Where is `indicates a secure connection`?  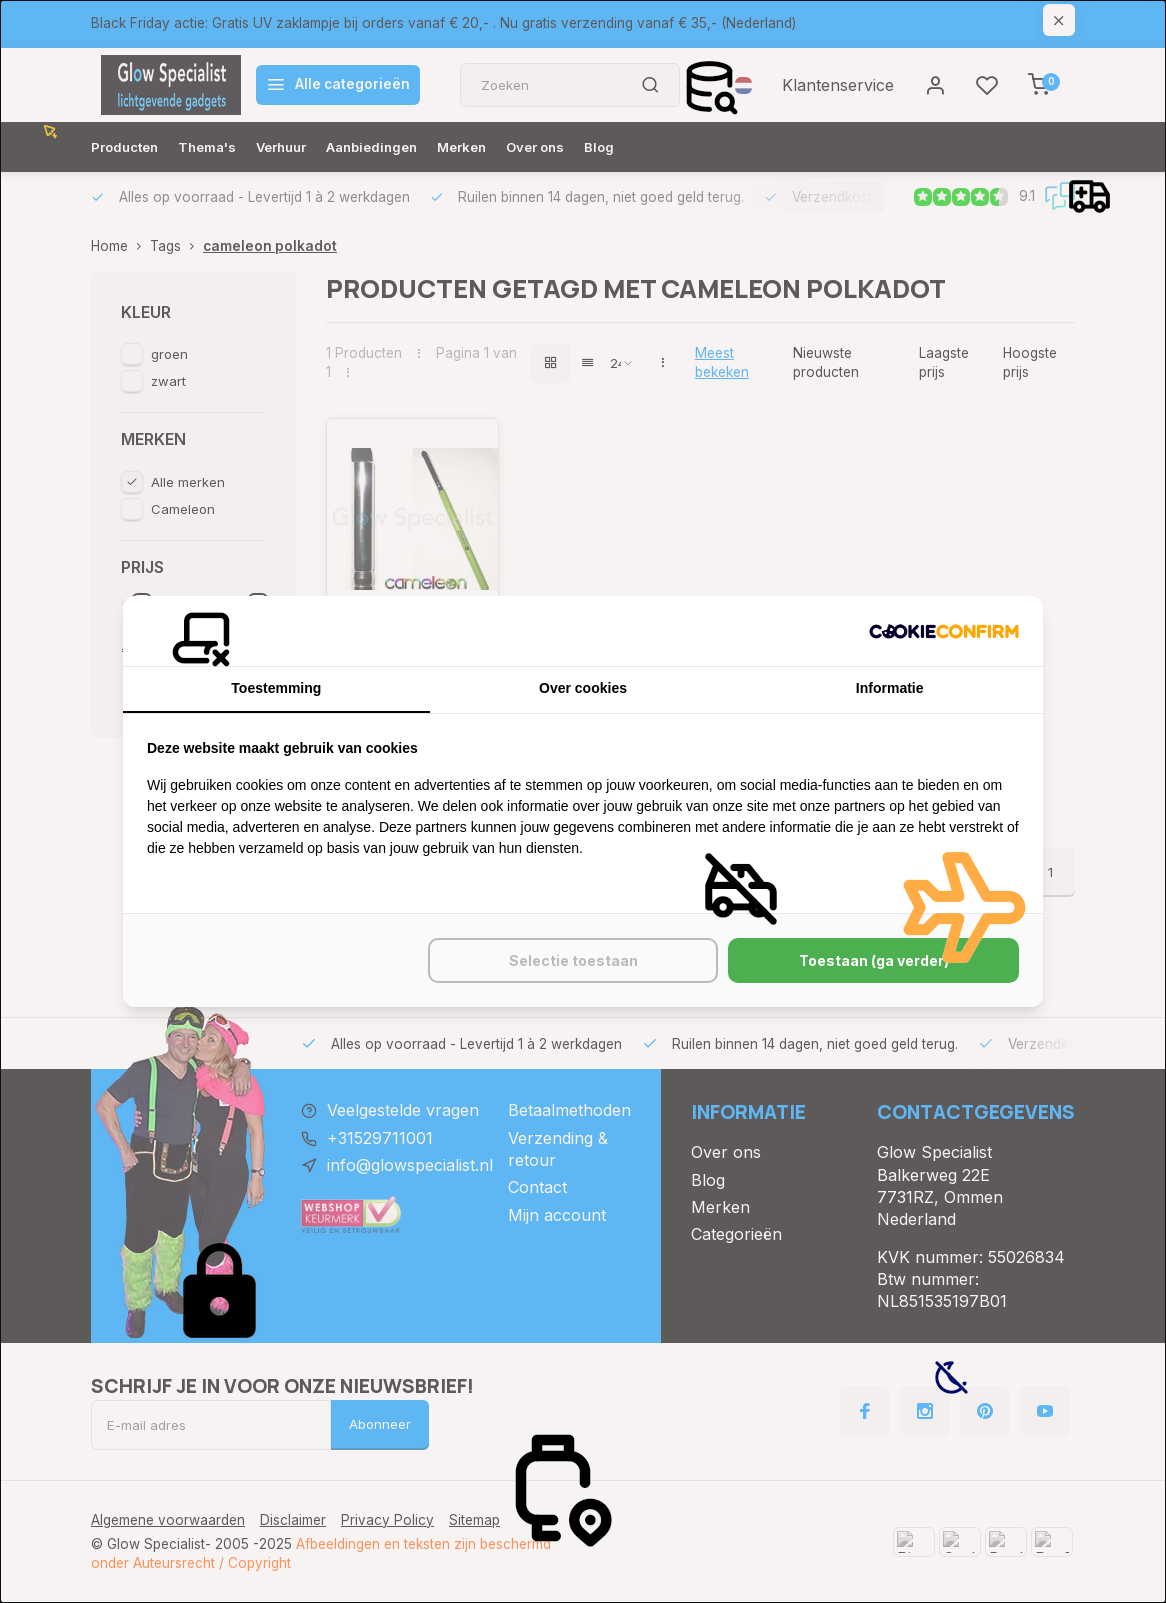 indicates a secure connection is located at coordinates (219, 1292).